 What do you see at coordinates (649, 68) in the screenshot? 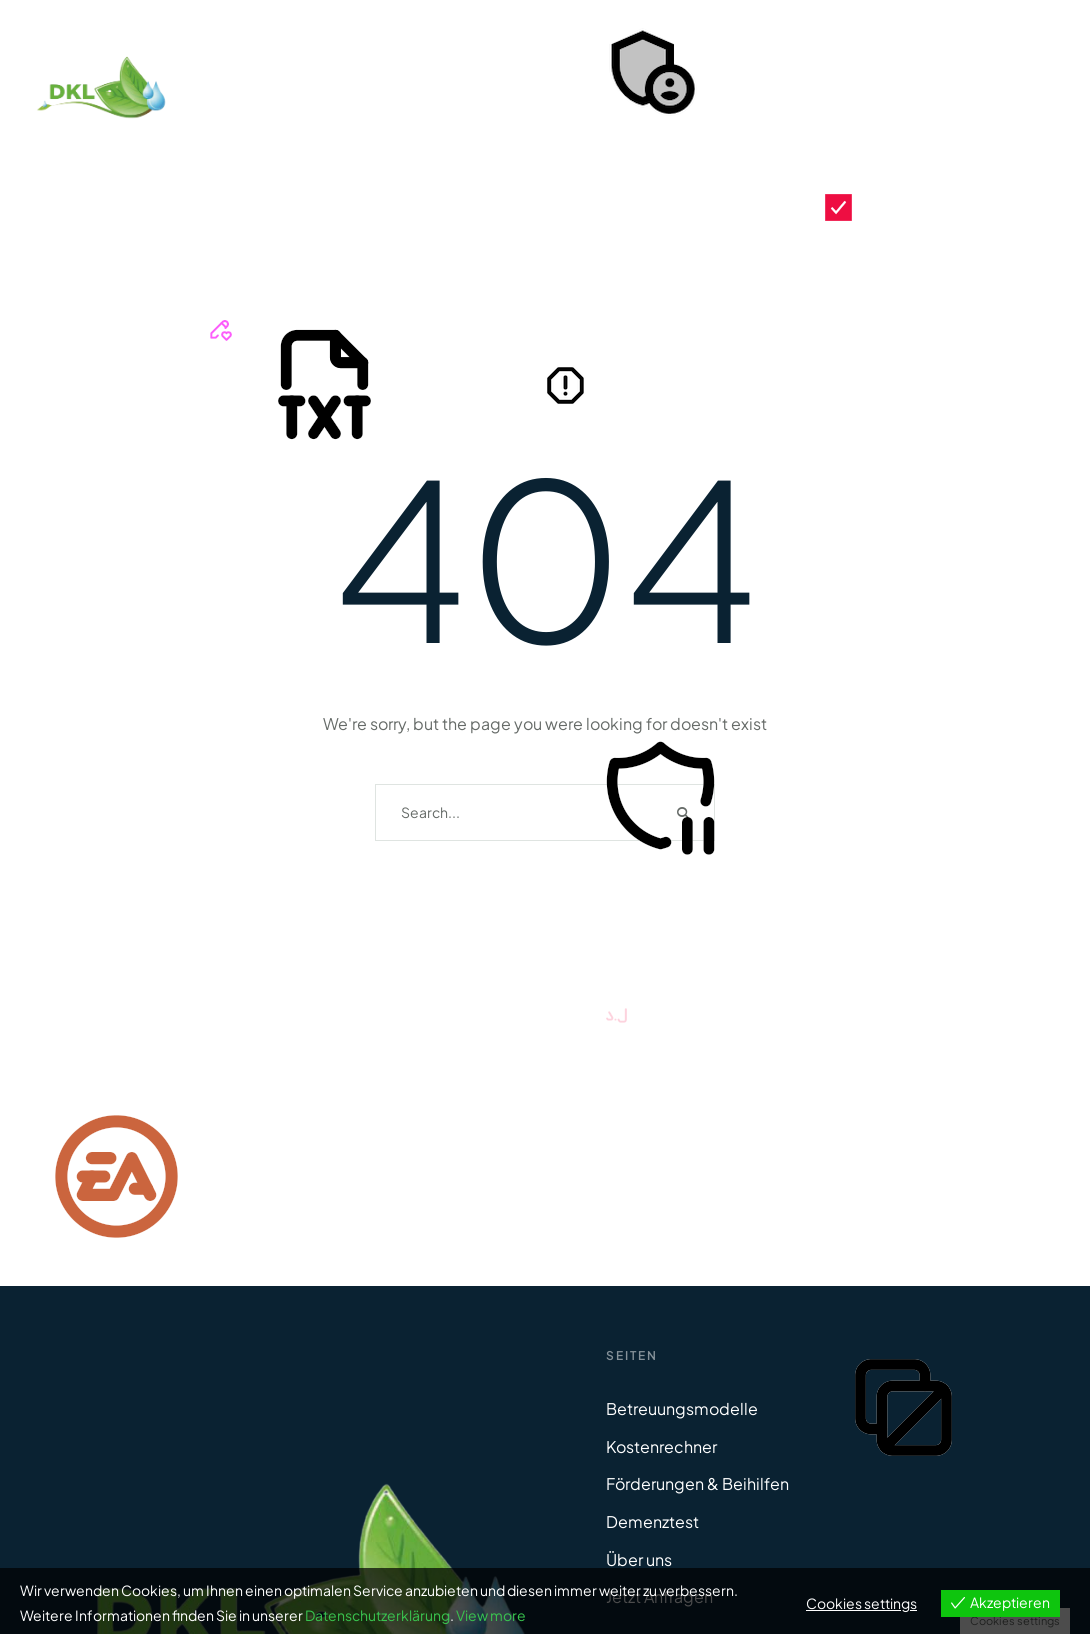
I see `access admin panel settings` at bounding box center [649, 68].